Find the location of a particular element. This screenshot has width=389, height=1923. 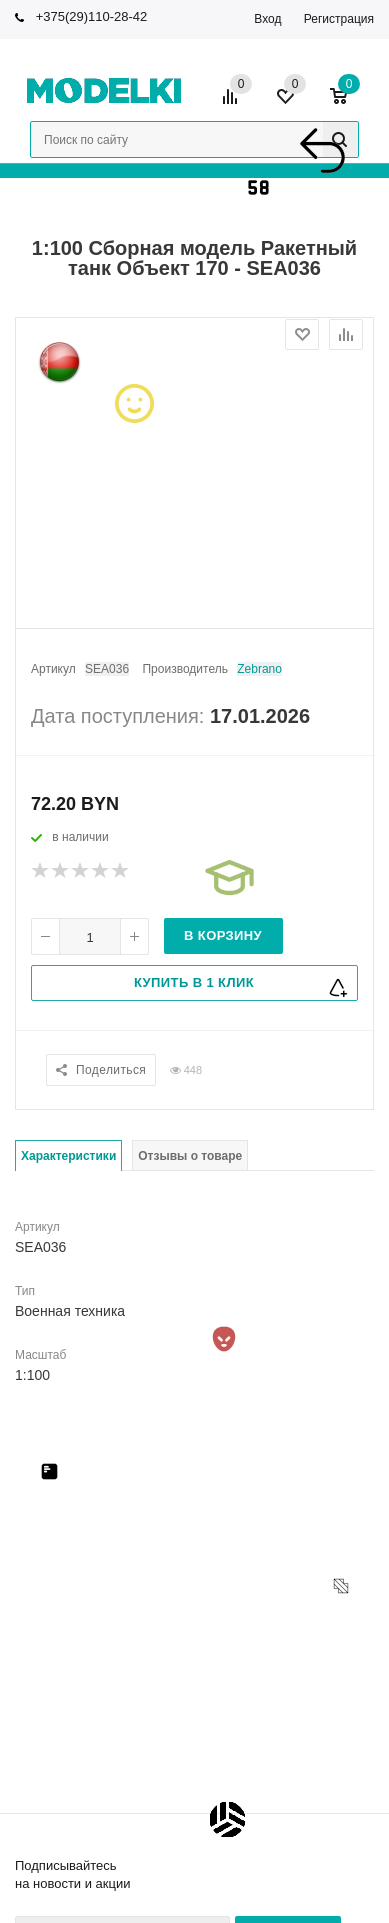

unite or merge two layers is located at coordinates (341, 1586).